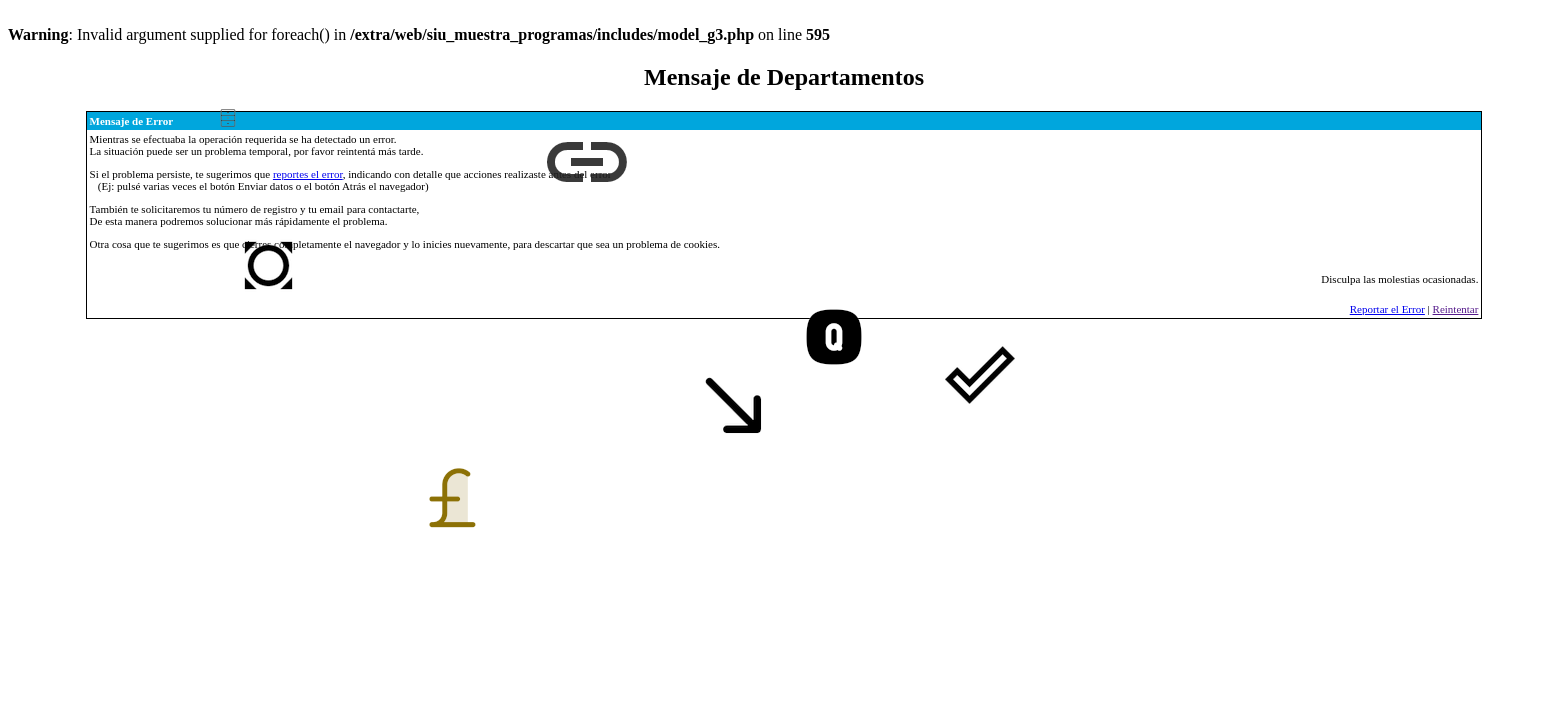 The width and height of the screenshot is (1568, 720). What do you see at coordinates (268, 265) in the screenshot?
I see `expand content to fill available space` at bounding box center [268, 265].